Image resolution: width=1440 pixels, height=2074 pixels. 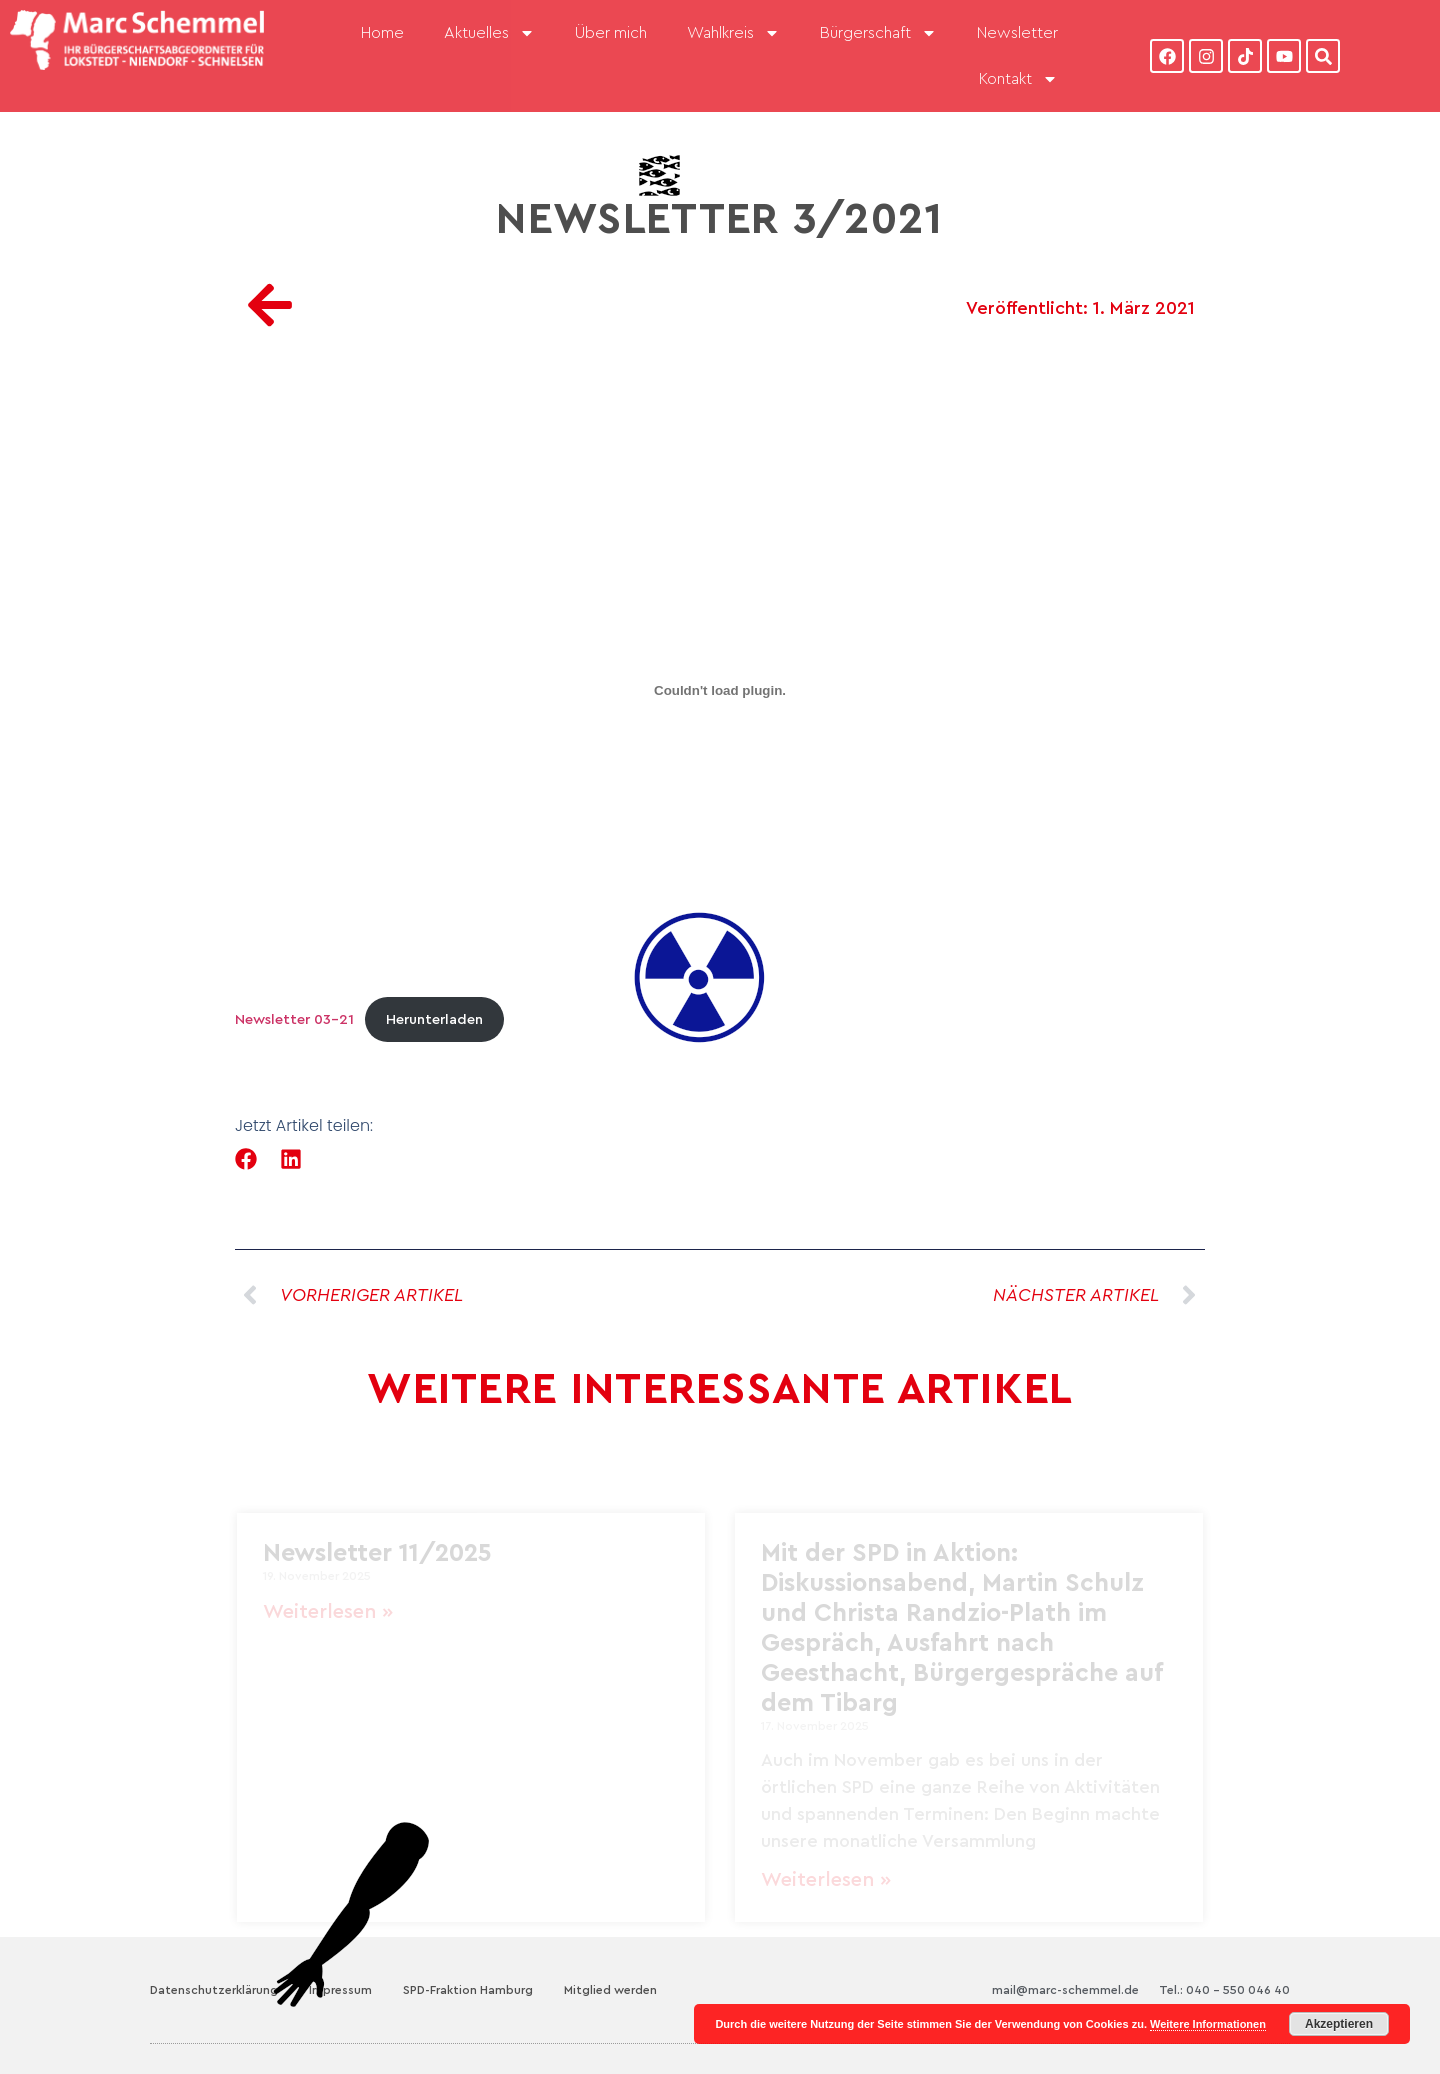 What do you see at coordinates (700, 978) in the screenshot?
I see `indicates radioactive or hazardous material warning` at bounding box center [700, 978].